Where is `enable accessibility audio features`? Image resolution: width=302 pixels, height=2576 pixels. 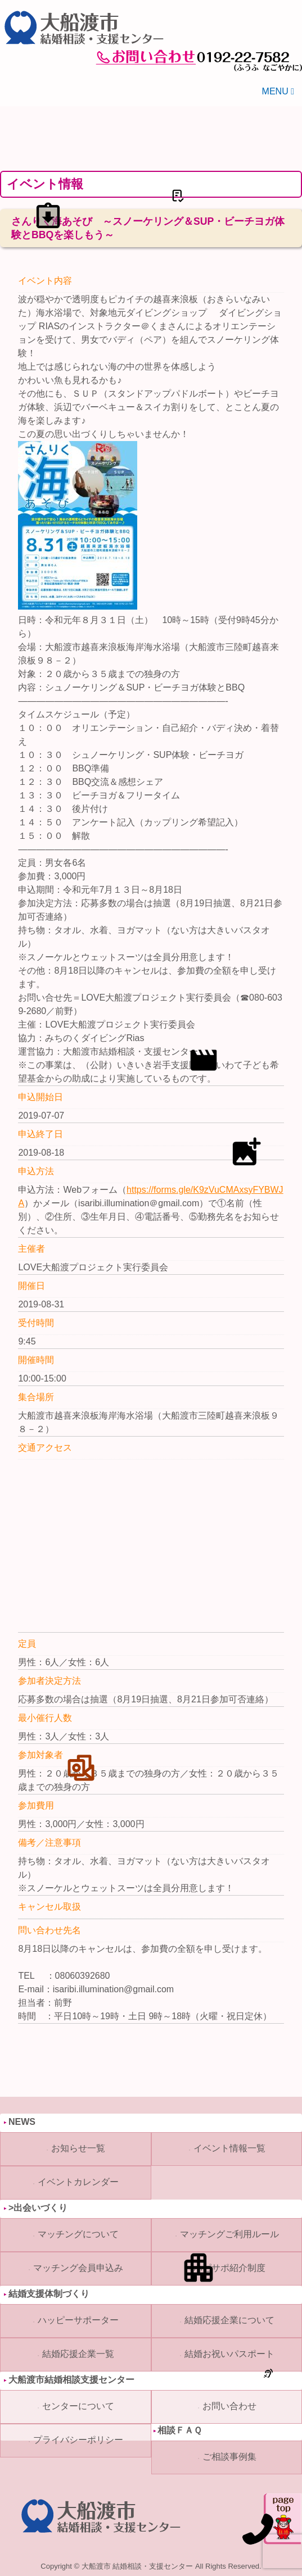 enable accessibility audio features is located at coordinates (268, 2373).